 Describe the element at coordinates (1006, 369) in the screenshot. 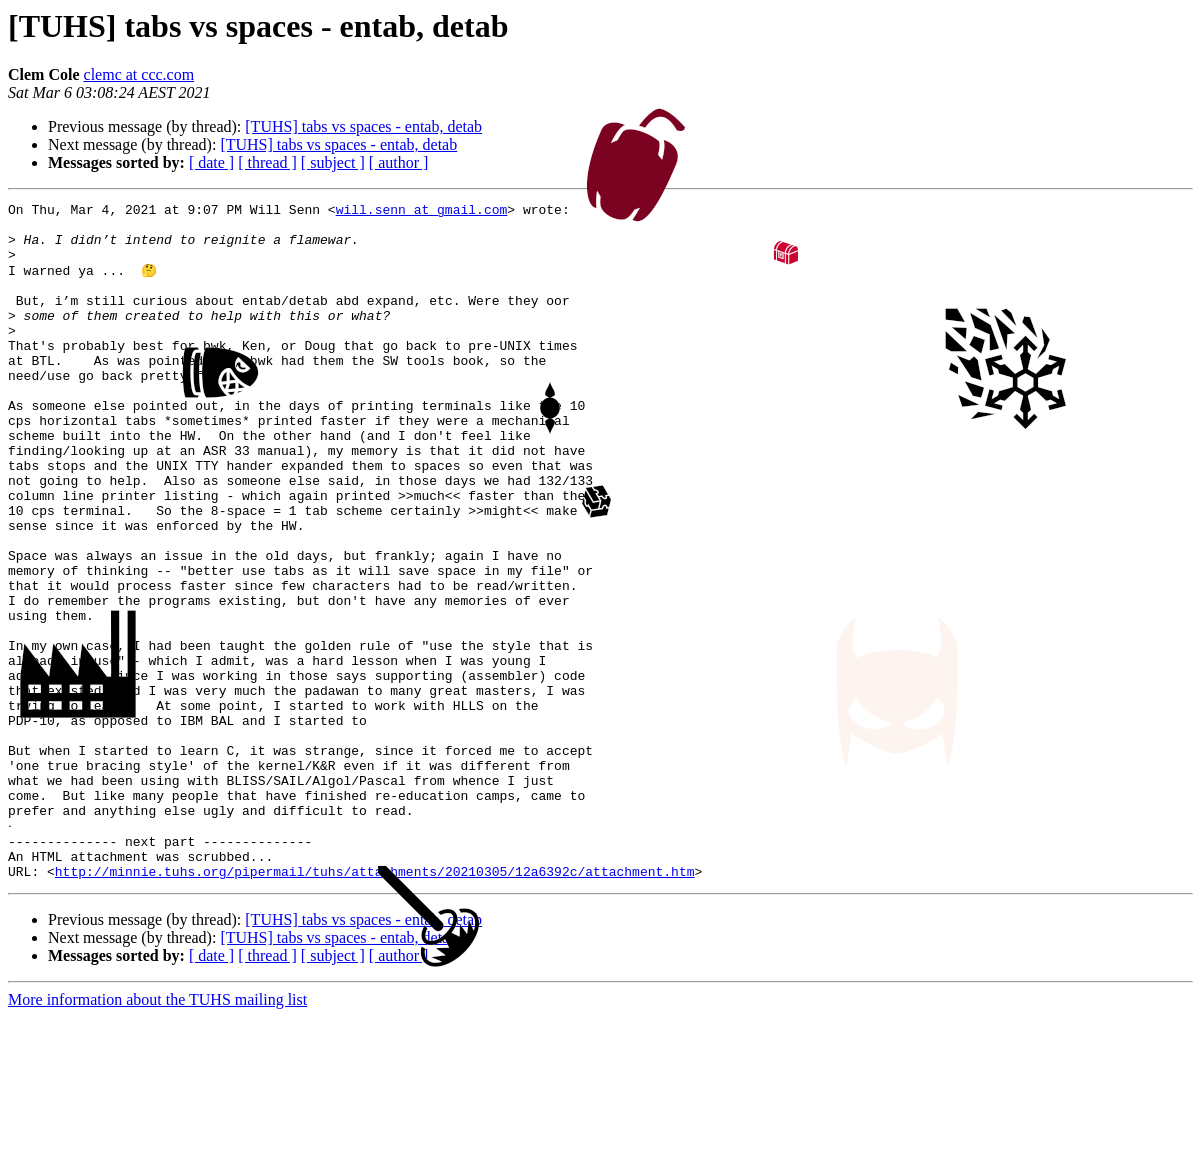

I see `cast ice or frost spell` at that location.